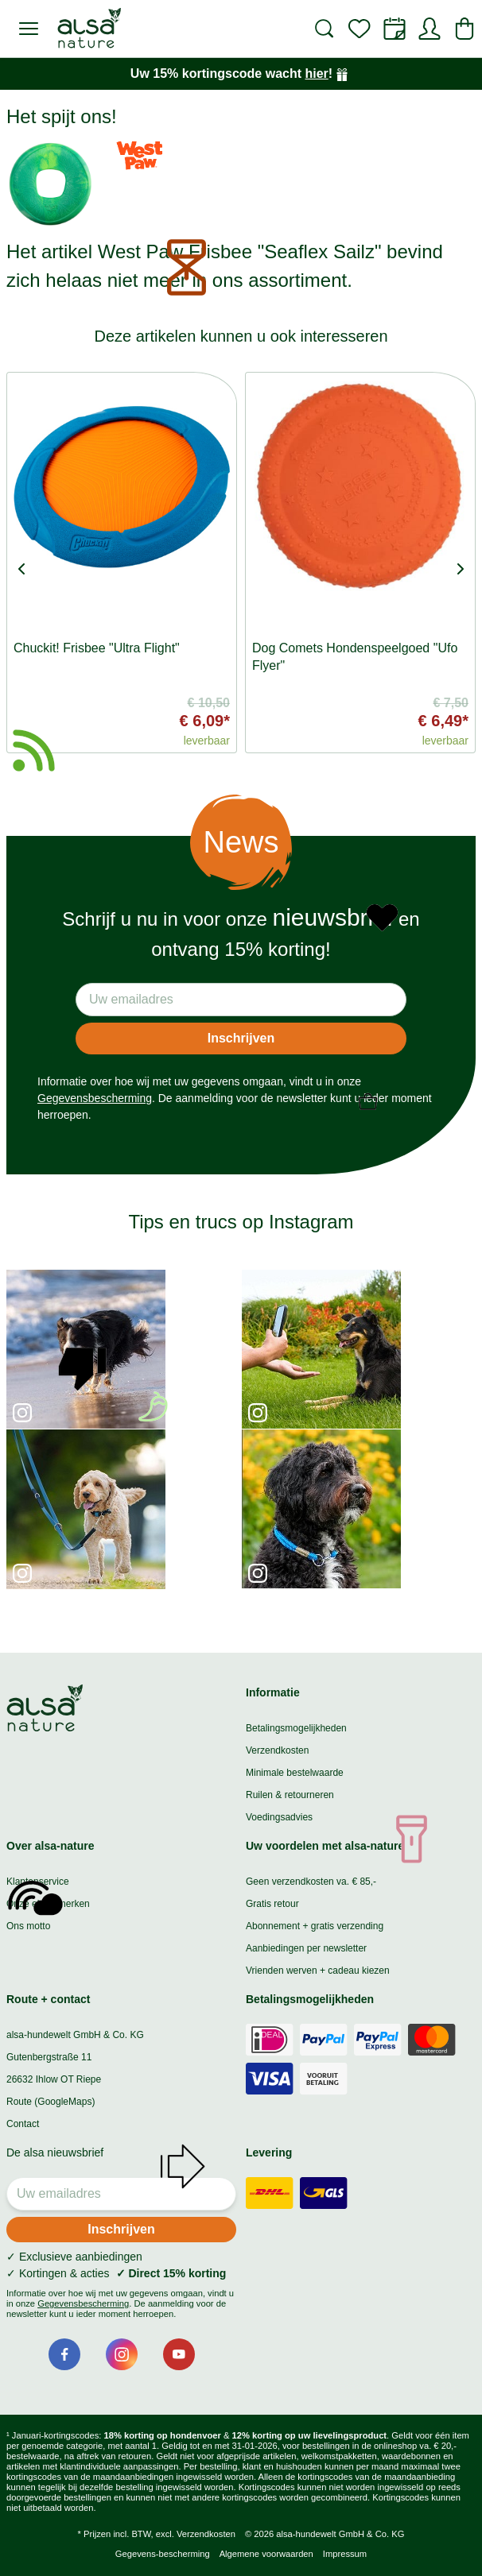  Describe the element at coordinates (82, 1367) in the screenshot. I see `dislike or downvote content` at that location.